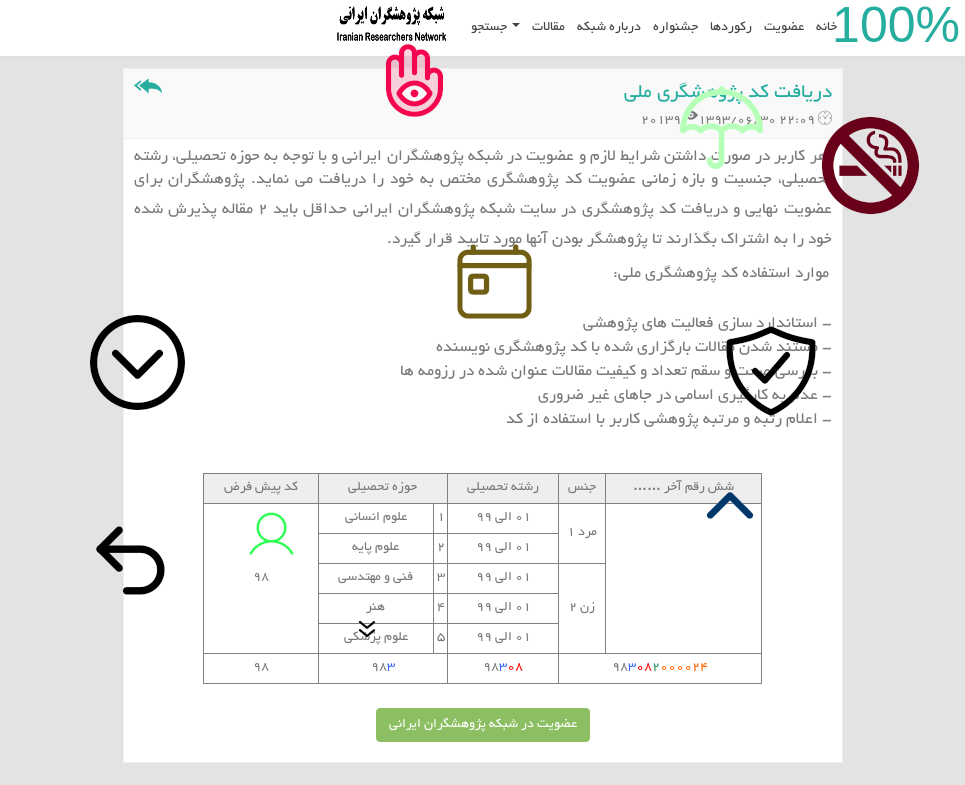 This screenshot has height=785, width=965. I want to click on enable palm recognition or hand-based biometric authentication, so click(414, 80).